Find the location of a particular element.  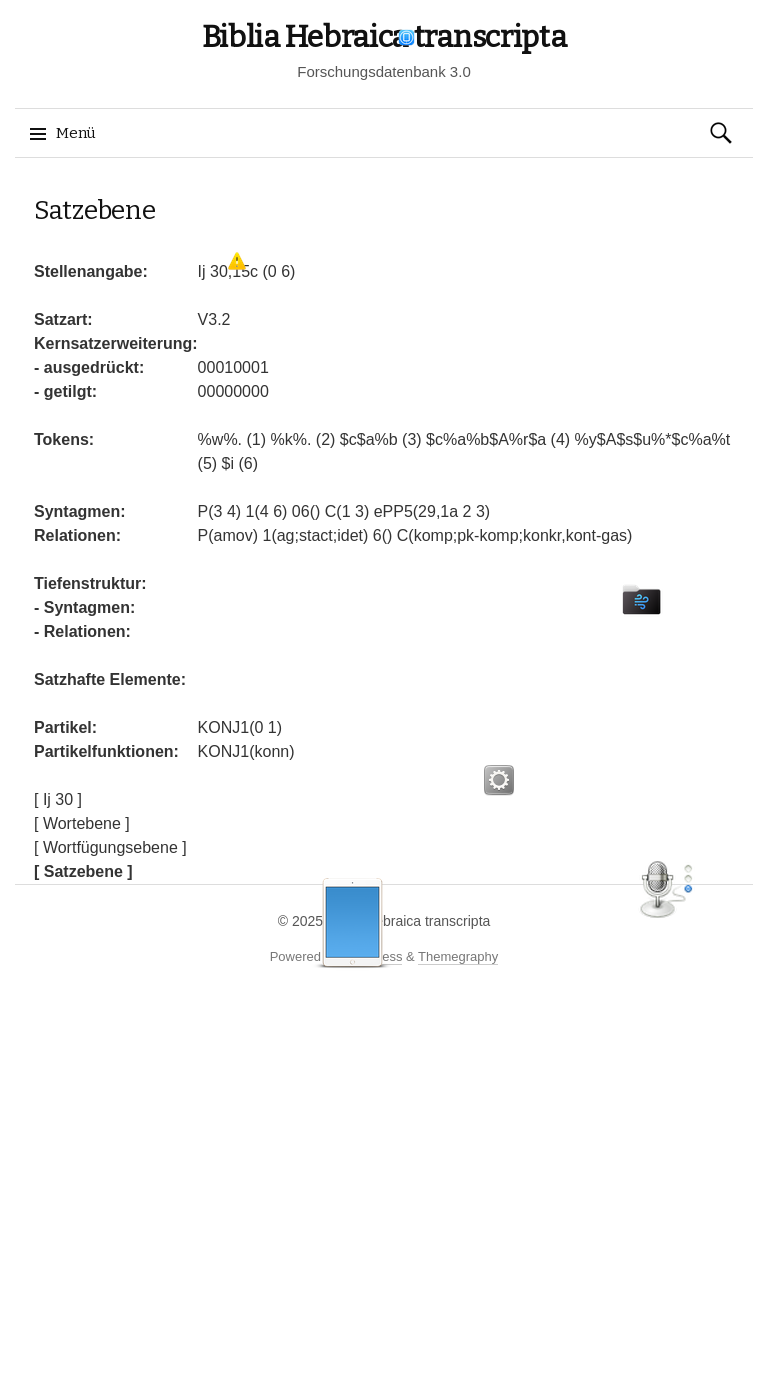

microphone input level is set to low is located at coordinates (667, 890).